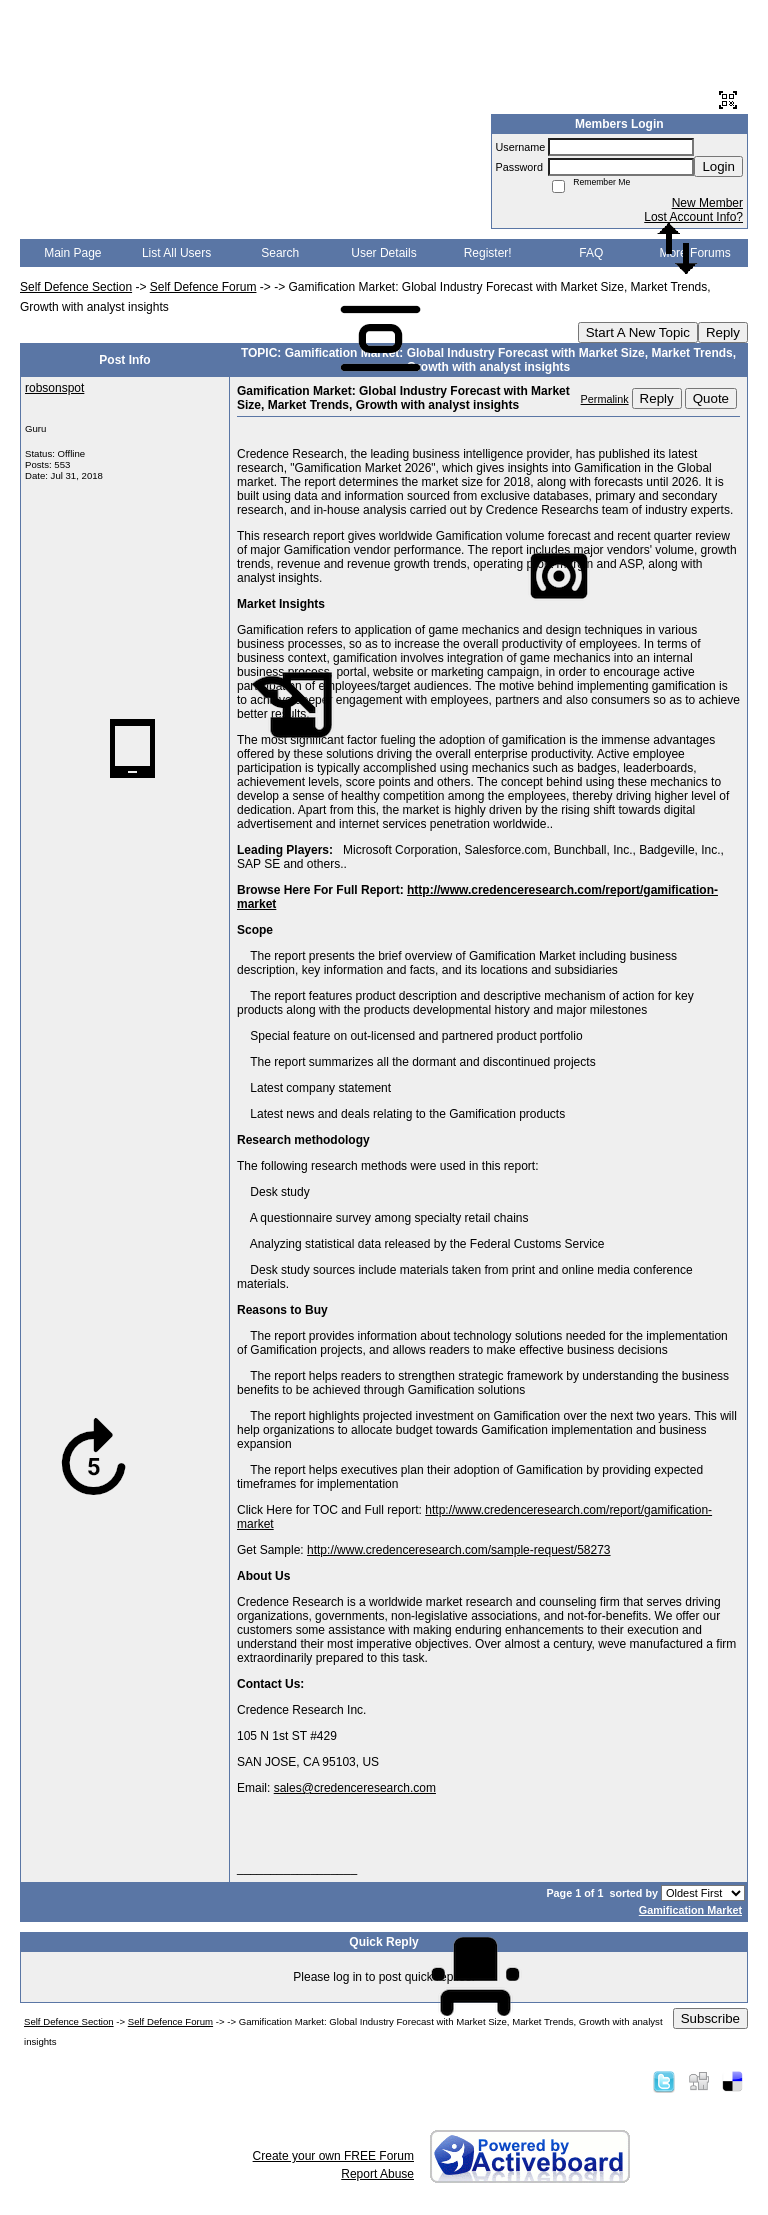 The width and height of the screenshot is (768, 2215). What do you see at coordinates (677, 248) in the screenshot?
I see `import or export data` at bounding box center [677, 248].